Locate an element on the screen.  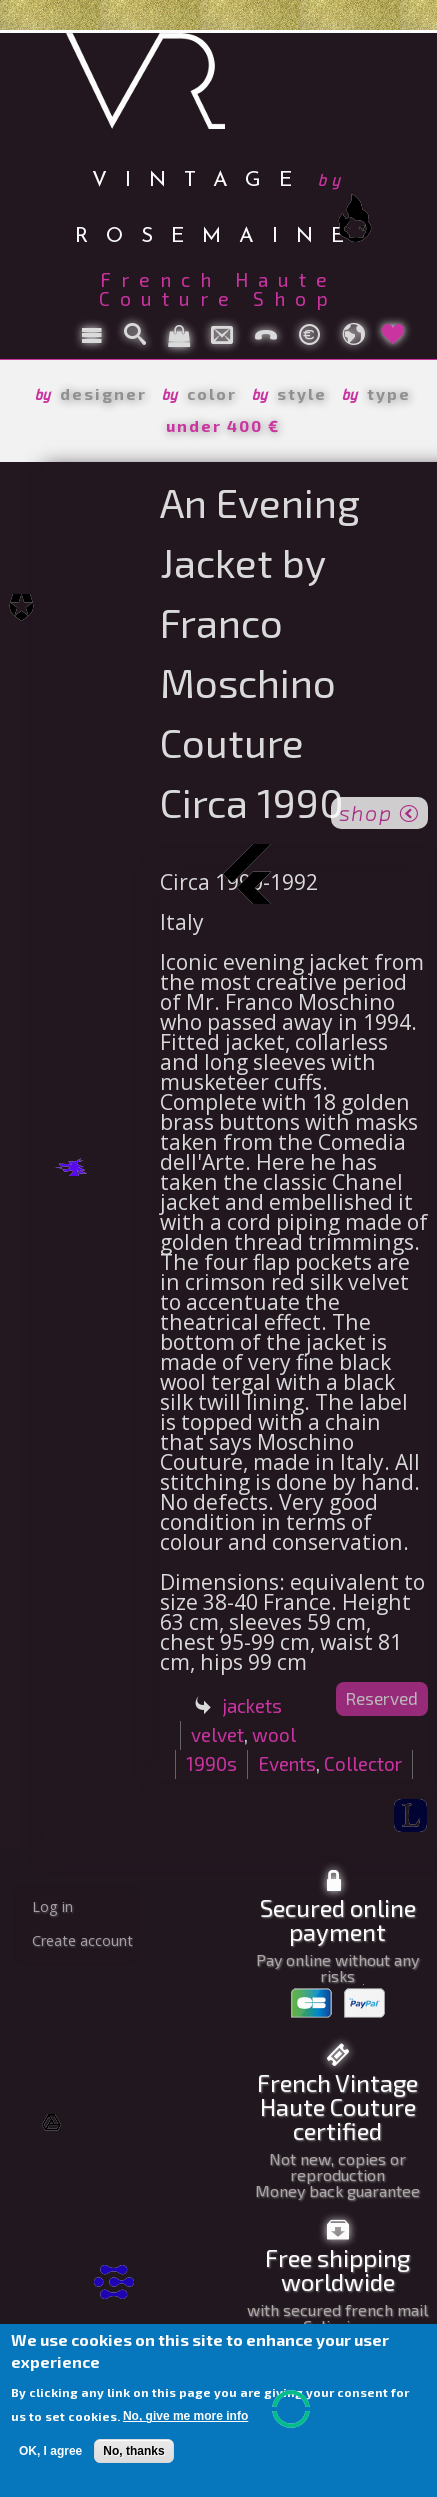
indicates content is loading is located at coordinates (291, 2409).